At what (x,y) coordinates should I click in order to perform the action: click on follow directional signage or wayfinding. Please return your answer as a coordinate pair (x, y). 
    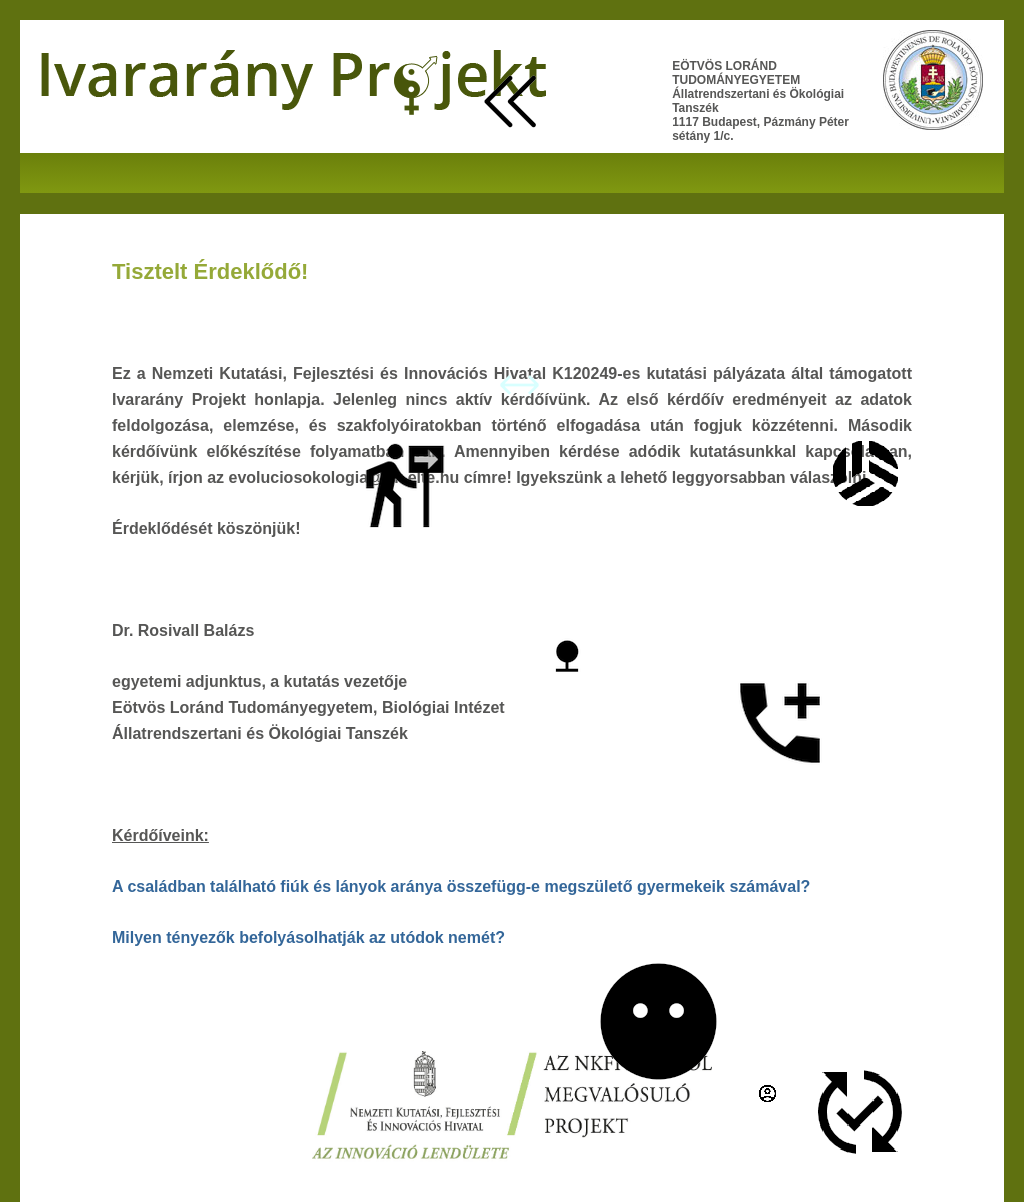
    Looking at the image, I should click on (406, 485).